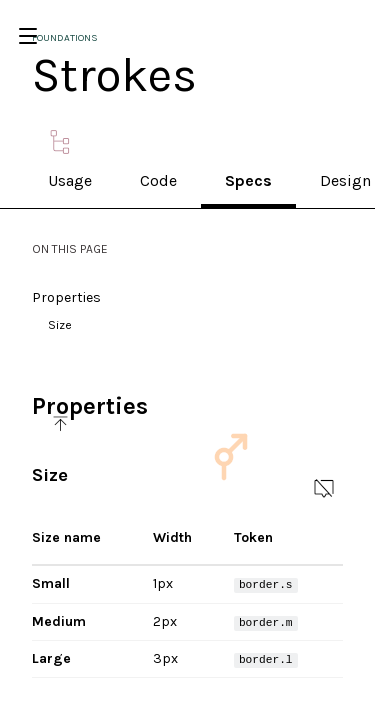 This screenshot has height=720, width=375. Describe the element at coordinates (231, 457) in the screenshot. I see `take the last right exit at the roundabout` at that location.